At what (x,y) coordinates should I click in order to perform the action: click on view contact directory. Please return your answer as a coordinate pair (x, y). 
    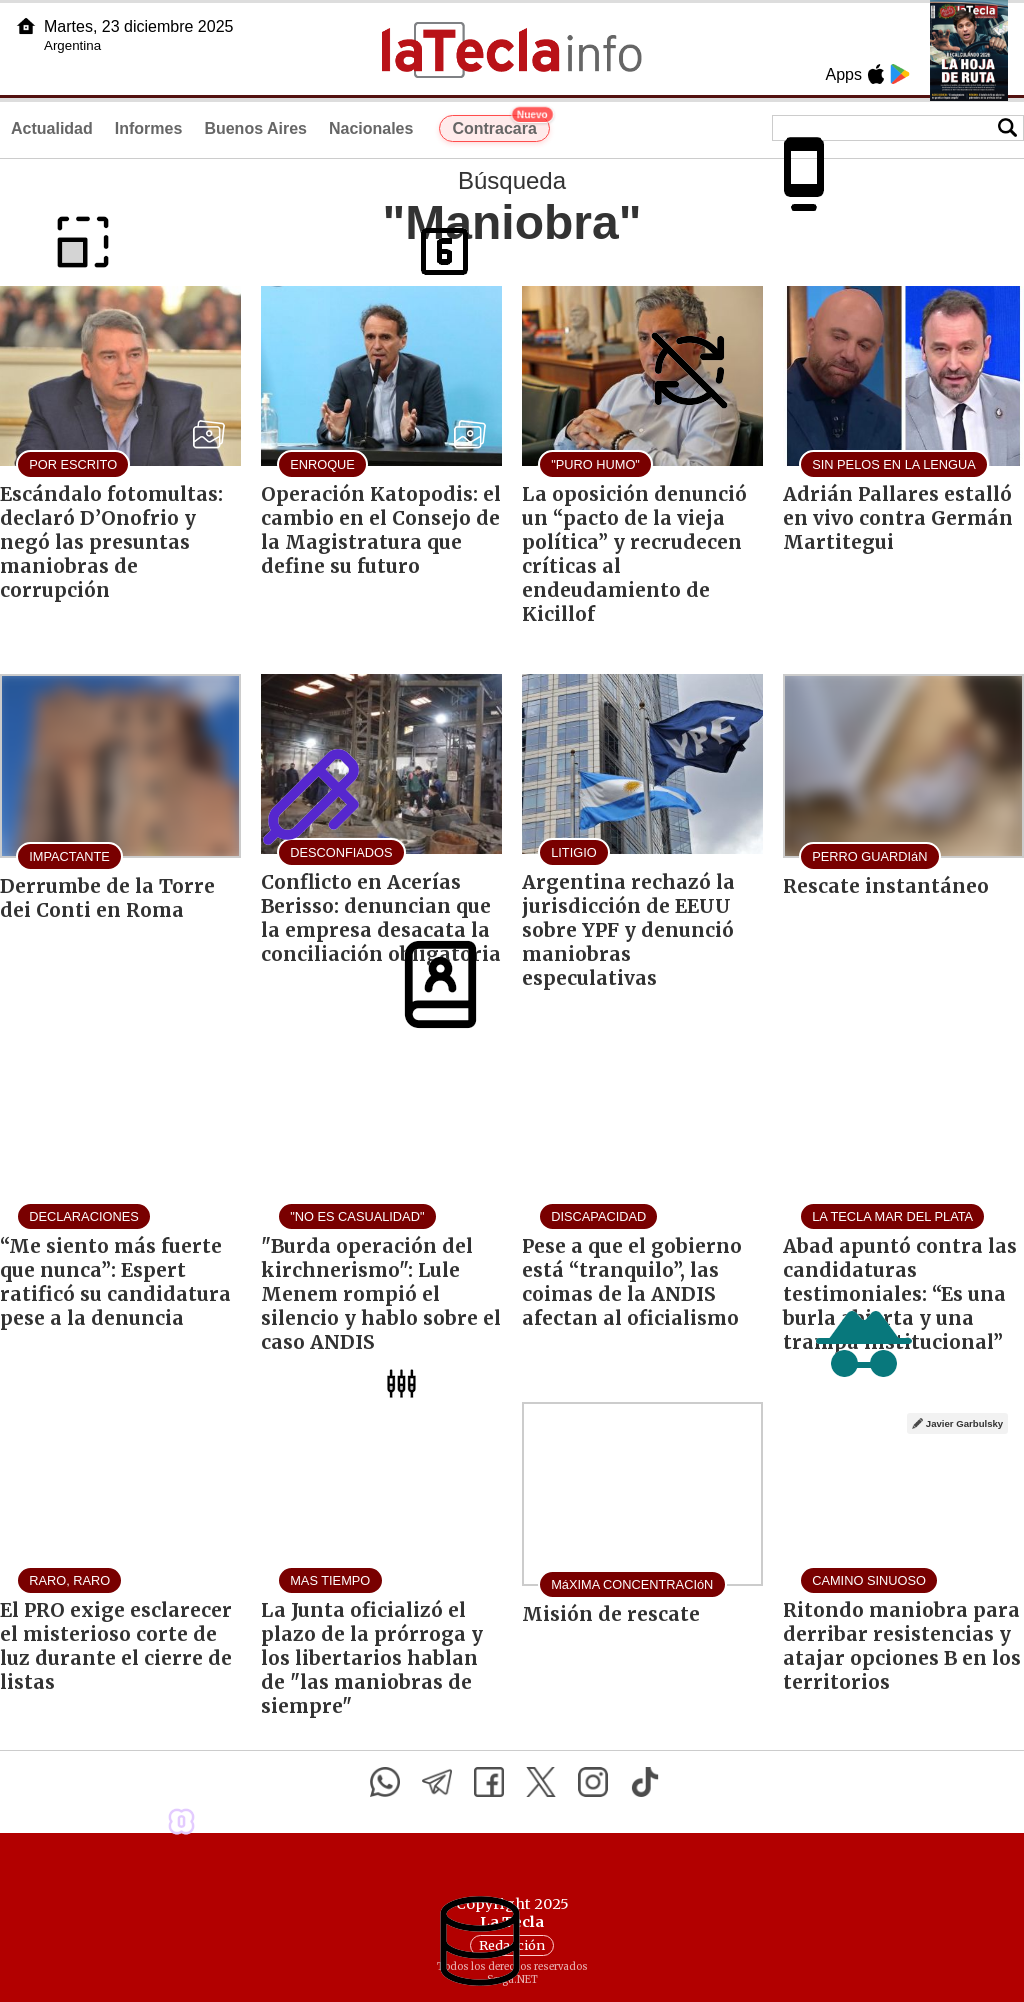
    Looking at the image, I should click on (440, 984).